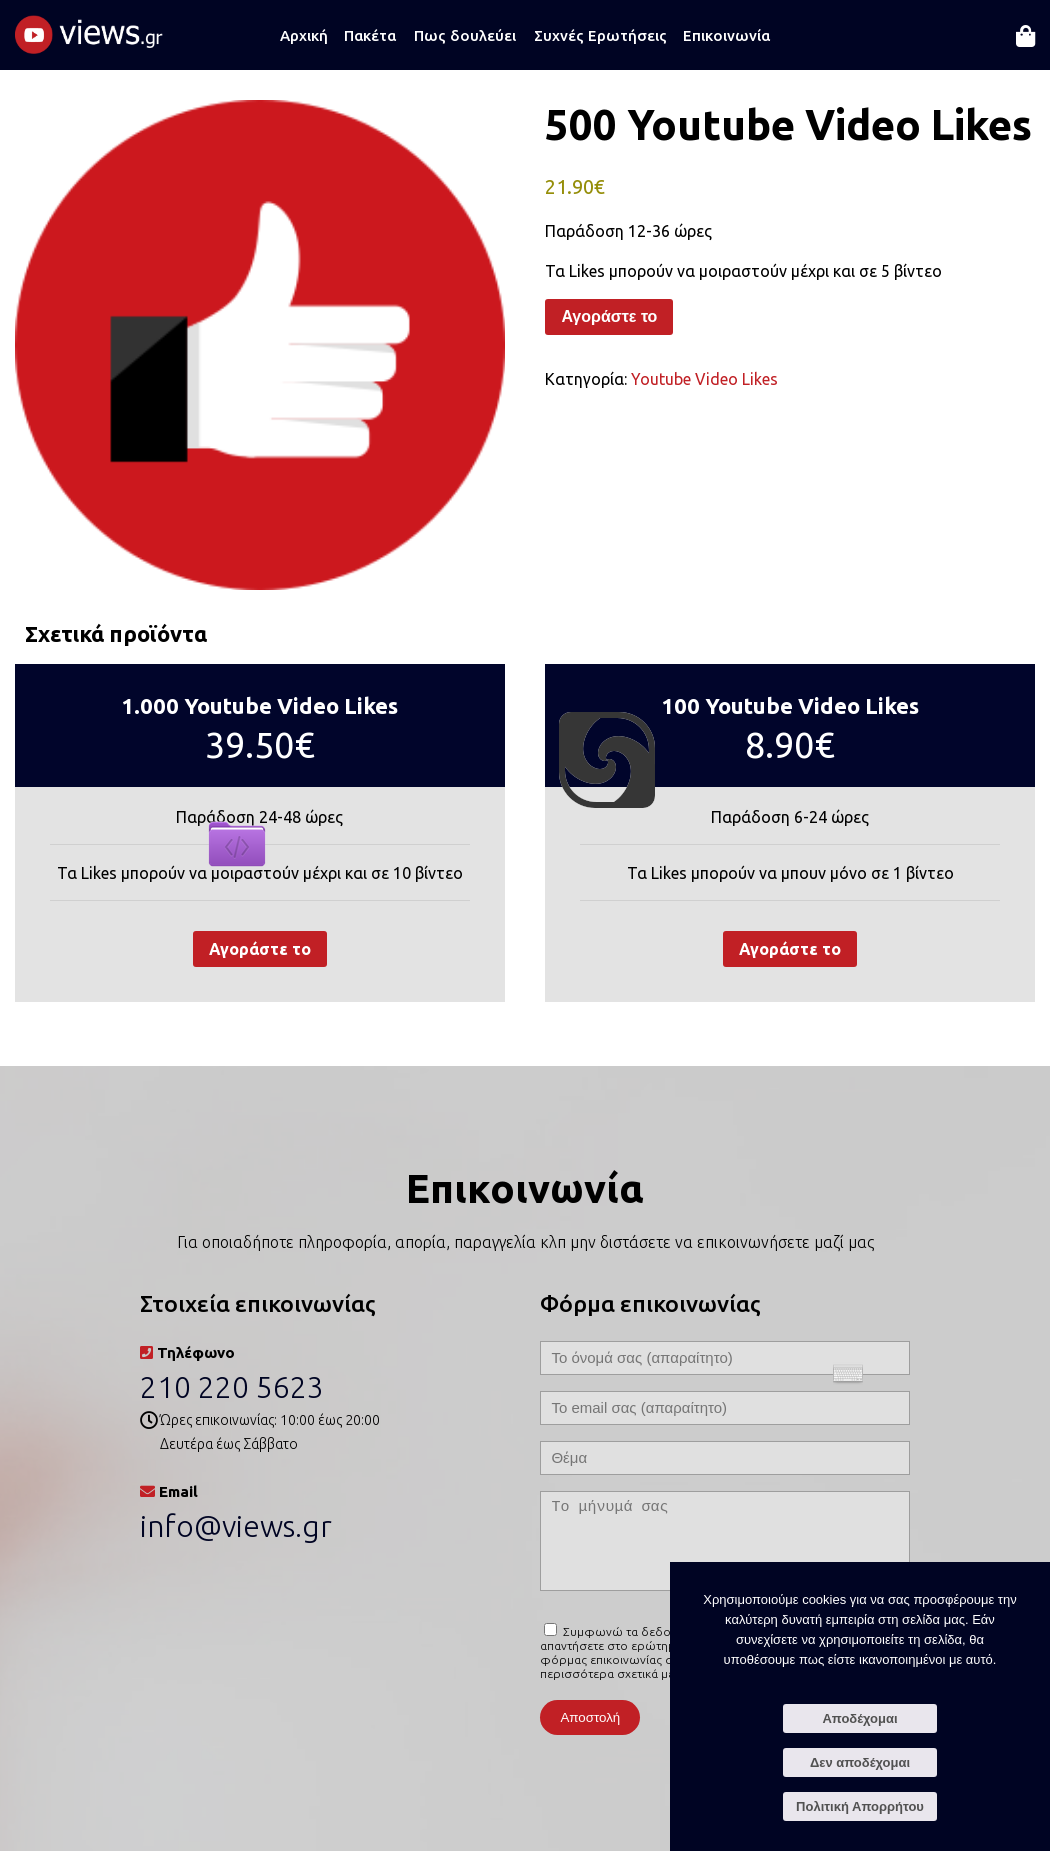 The width and height of the screenshot is (1050, 1851). Describe the element at coordinates (237, 844) in the screenshot. I see `open your code projects folder` at that location.